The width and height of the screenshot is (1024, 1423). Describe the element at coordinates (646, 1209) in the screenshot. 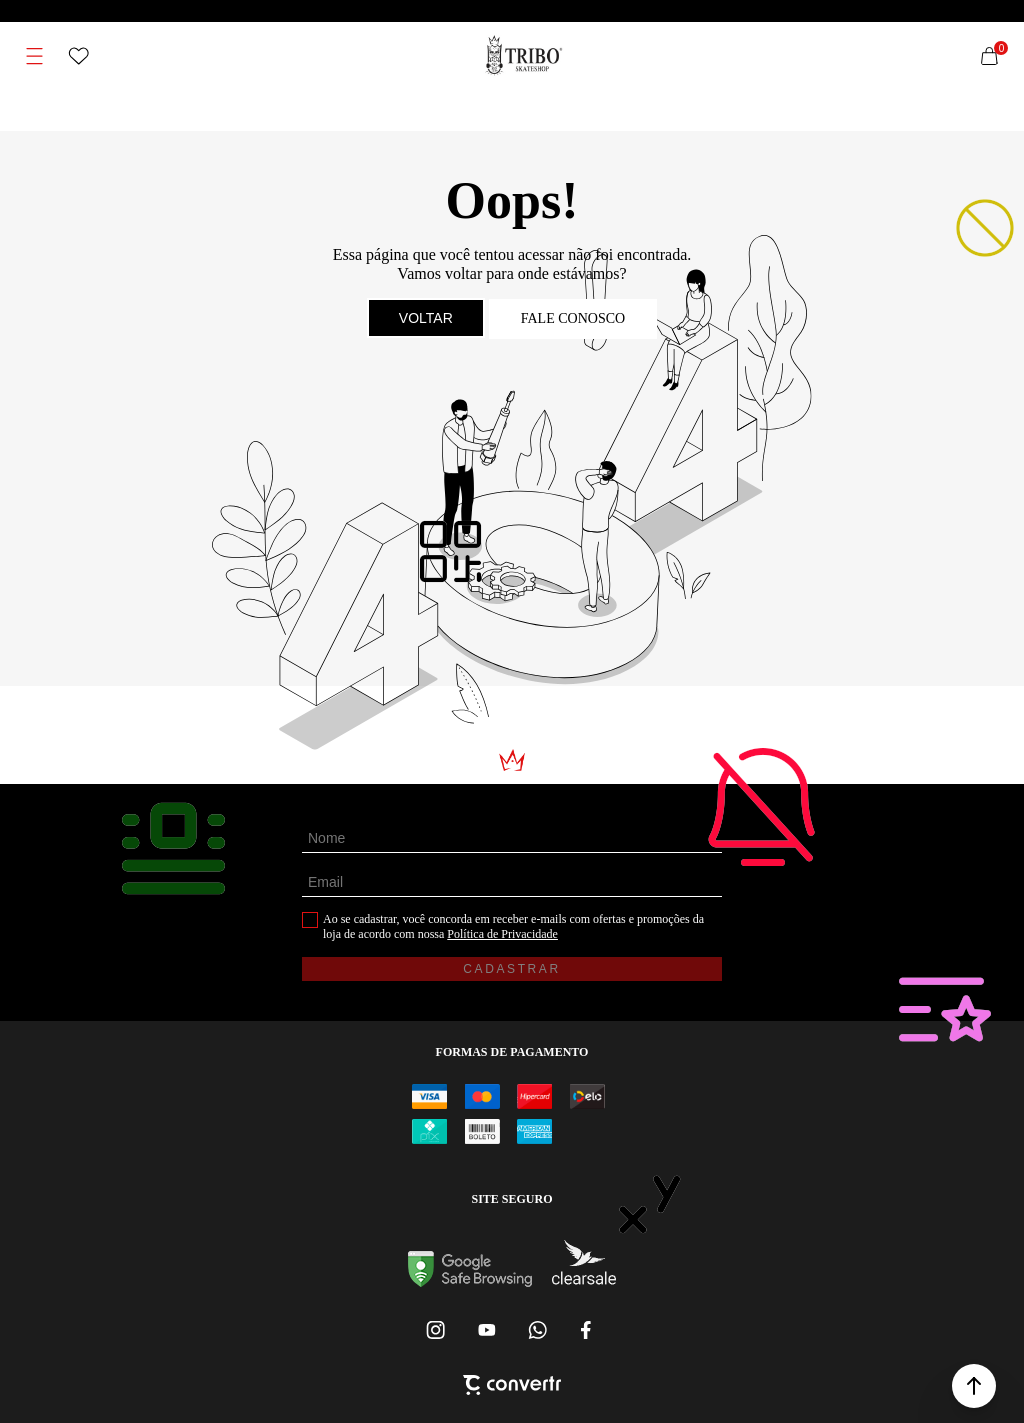

I see `calculate x raised to the power of y` at that location.